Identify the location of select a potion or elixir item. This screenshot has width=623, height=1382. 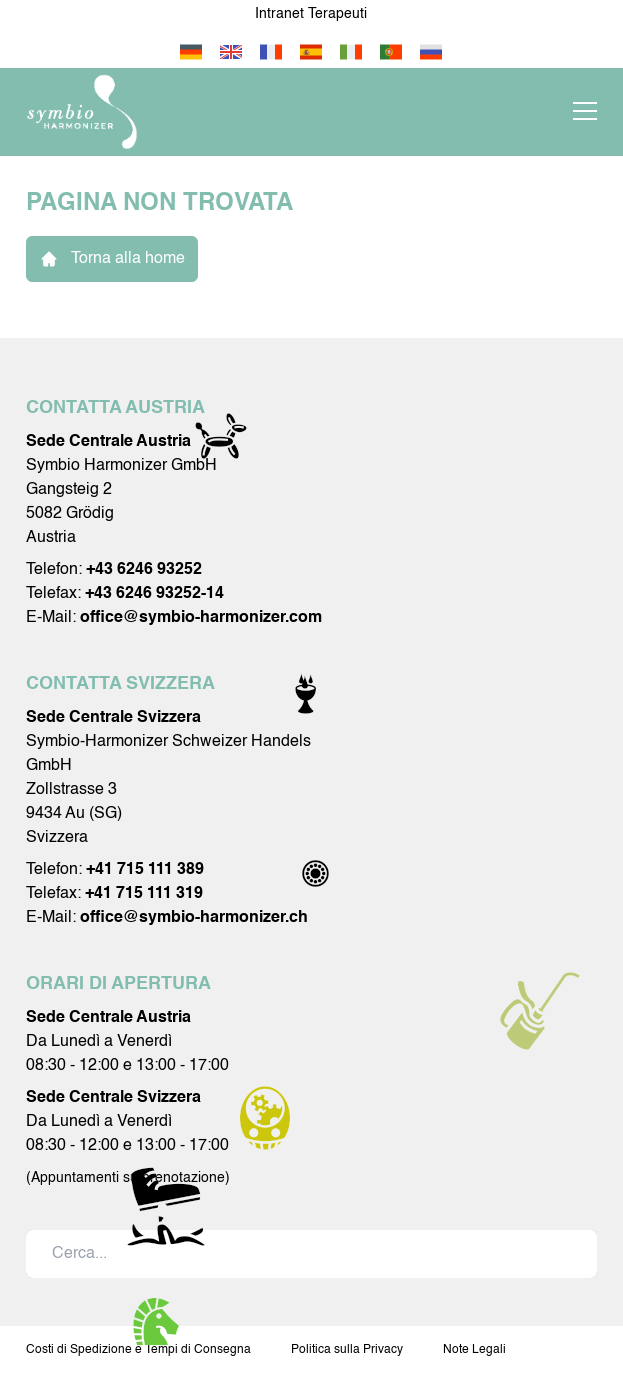
(305, 693).